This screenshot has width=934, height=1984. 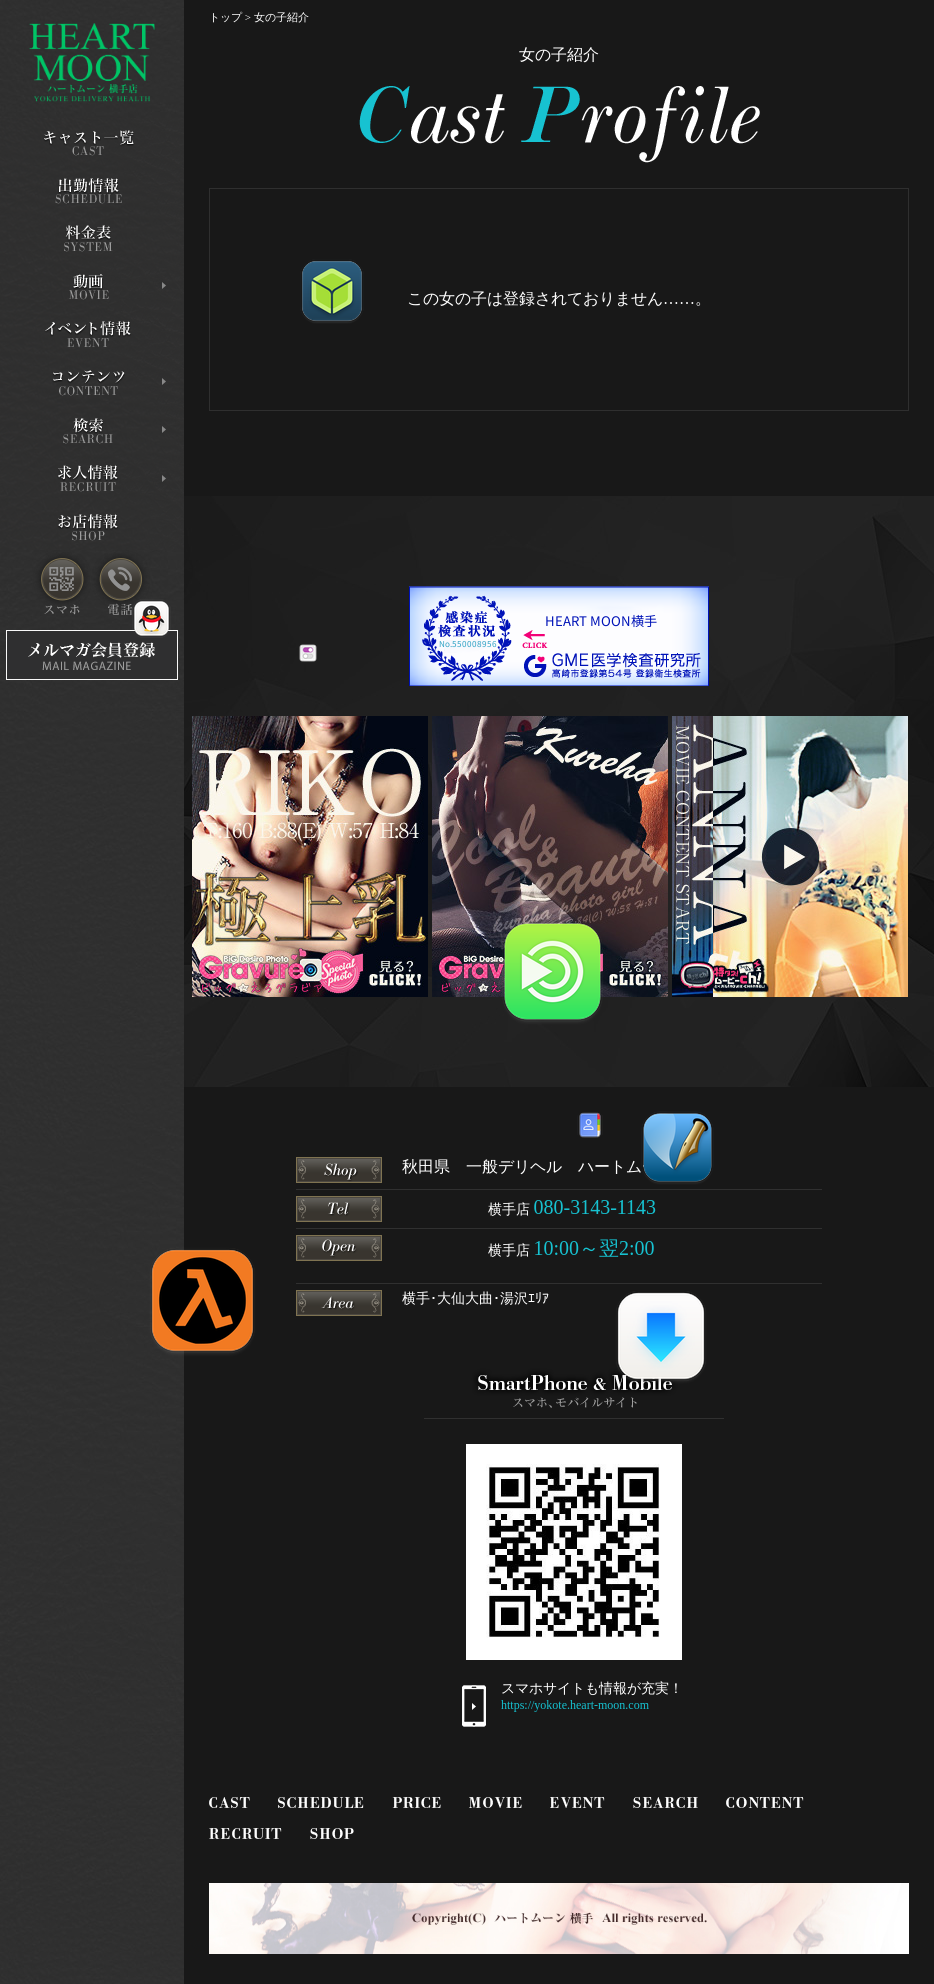 I want to click on open scribus desktop publishing application, so click(x=677, y=1147).